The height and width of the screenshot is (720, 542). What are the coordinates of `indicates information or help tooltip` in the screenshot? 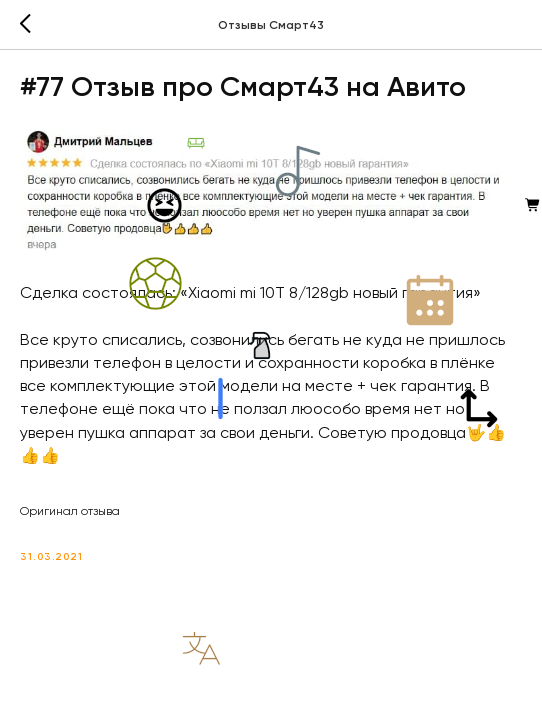 It's located at (220, 398).